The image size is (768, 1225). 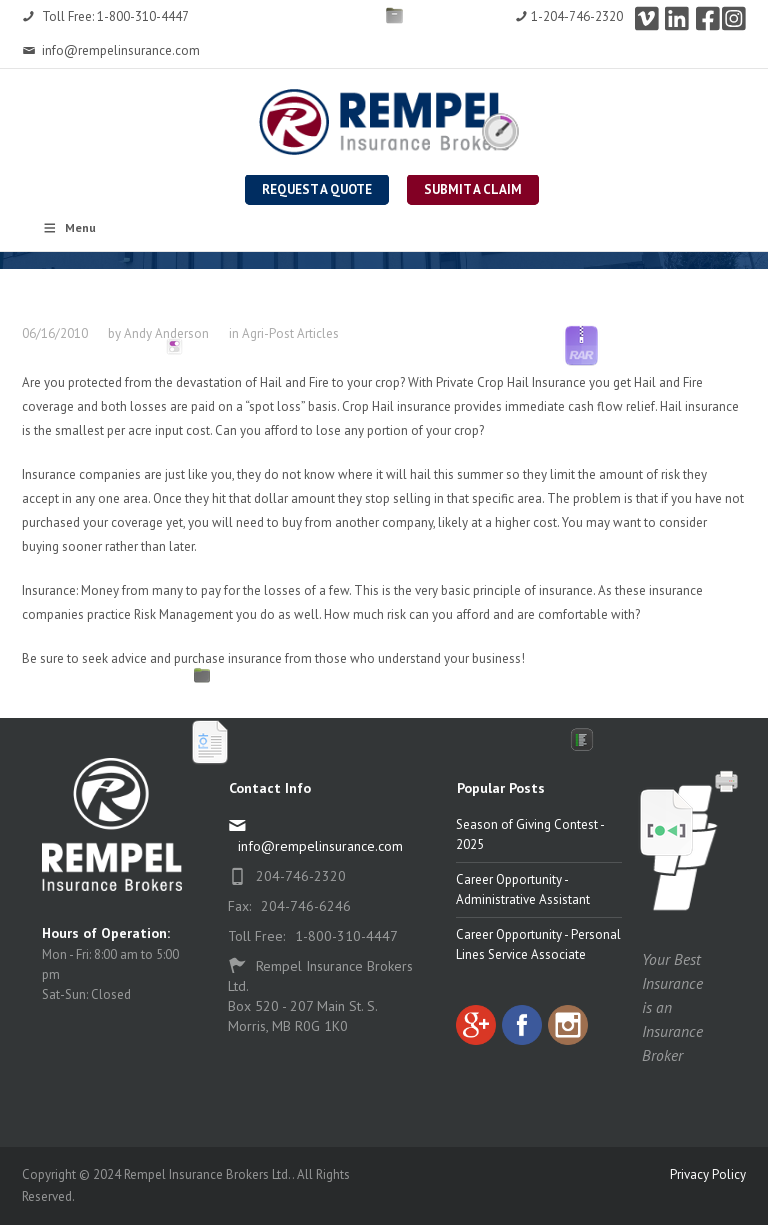 What do you see at coordinates (210, 742) in the screenshot?
I see `hancom hangul word processor document file` at bounding box center [210, 742].